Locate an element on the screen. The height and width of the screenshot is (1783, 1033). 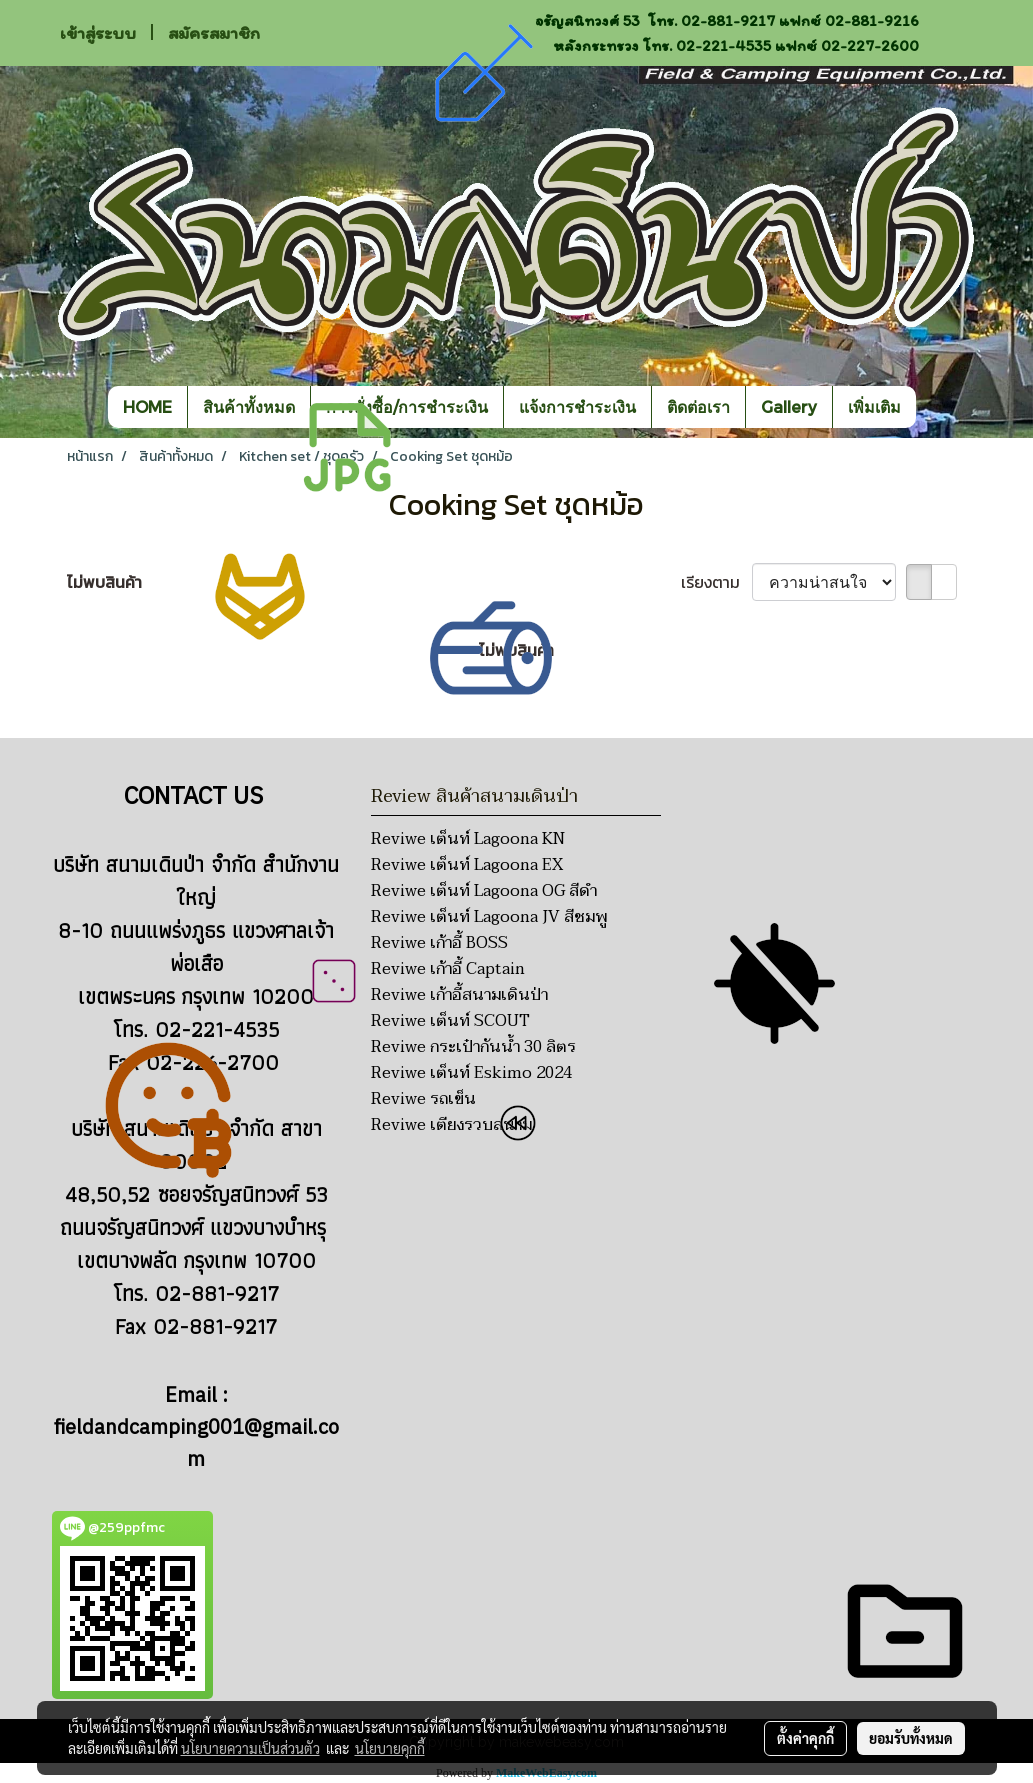
location services disabled is located at coordinates (774, 983).